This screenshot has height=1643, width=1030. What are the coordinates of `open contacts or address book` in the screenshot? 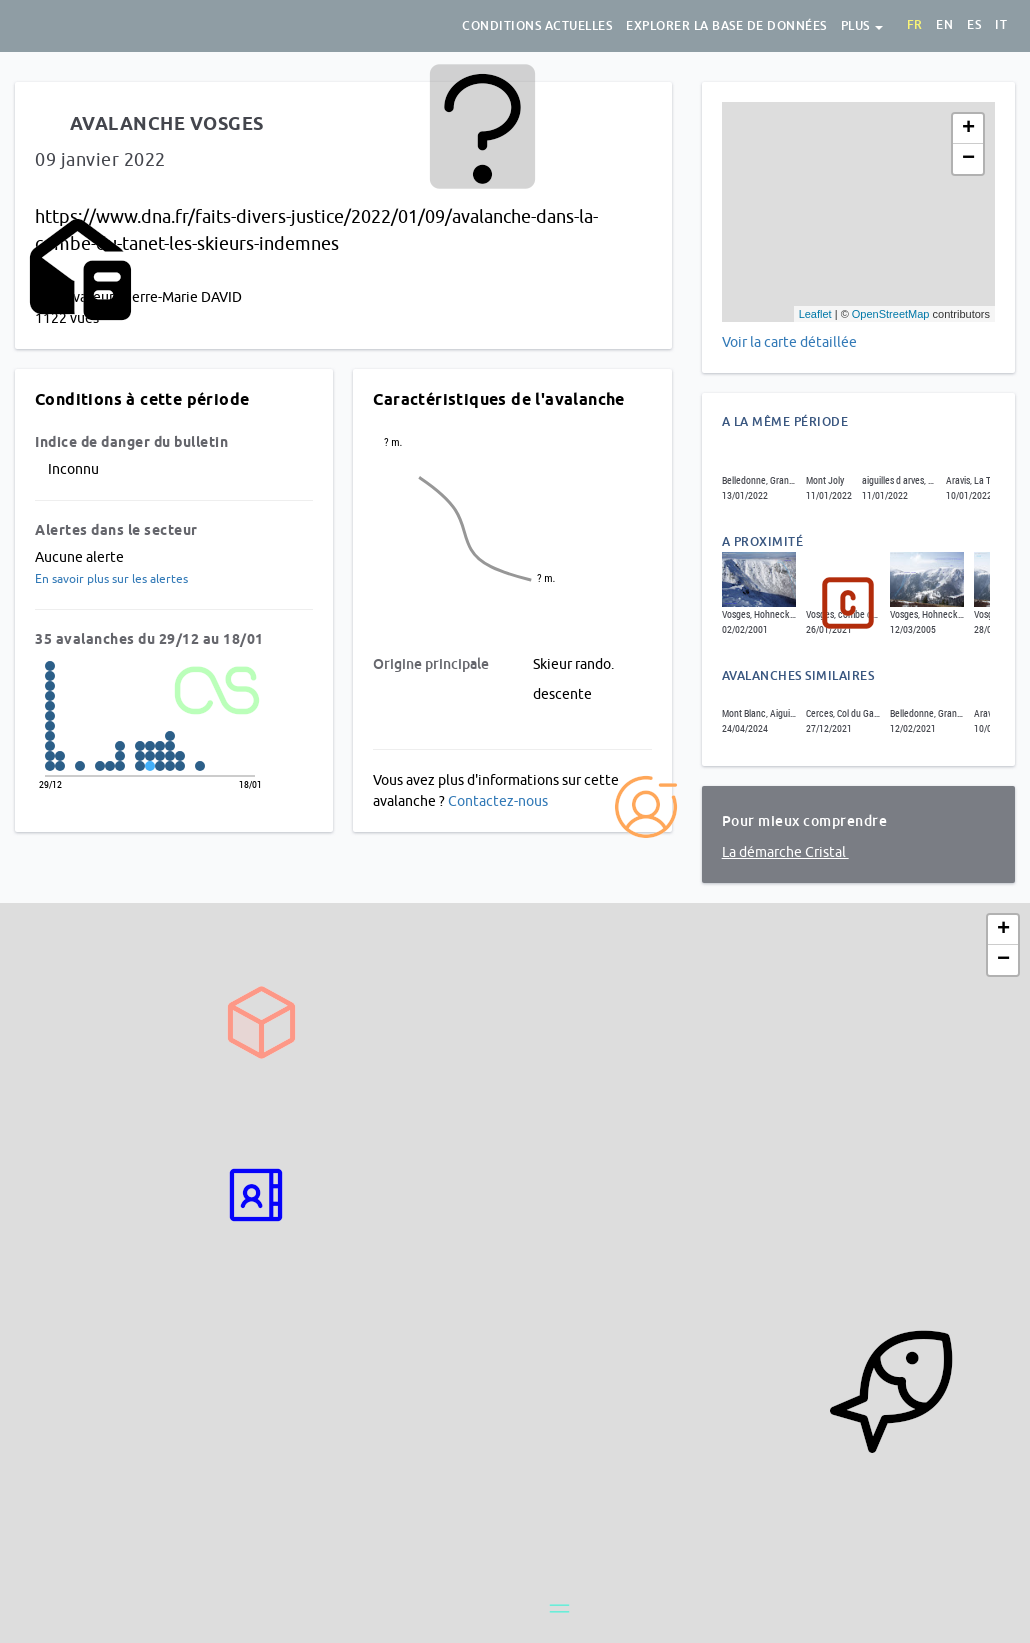 It's located at (256, 1195).